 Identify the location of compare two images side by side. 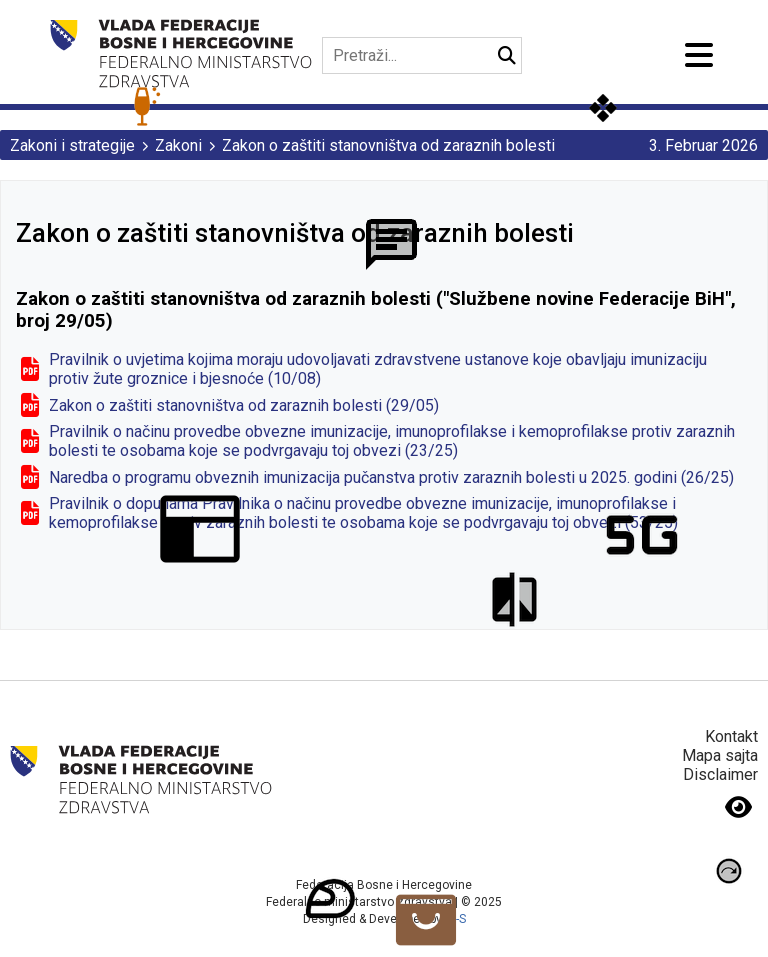
(514, 599).